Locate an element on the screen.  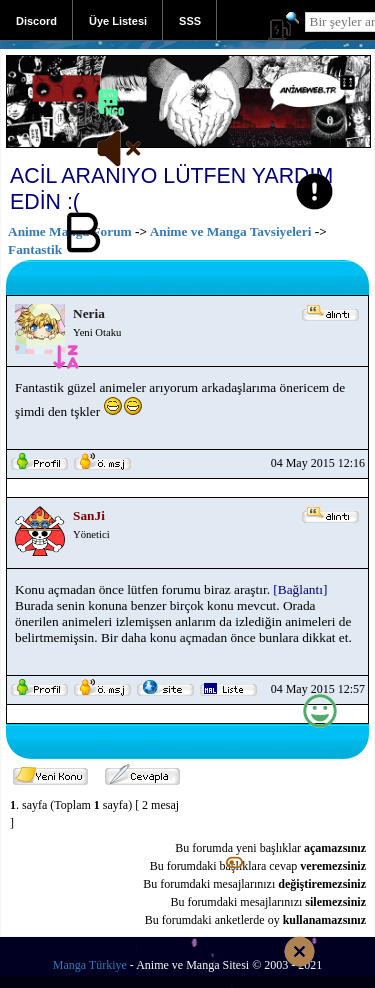
close or dismiss a dialog is located at coordinates (299, 951).